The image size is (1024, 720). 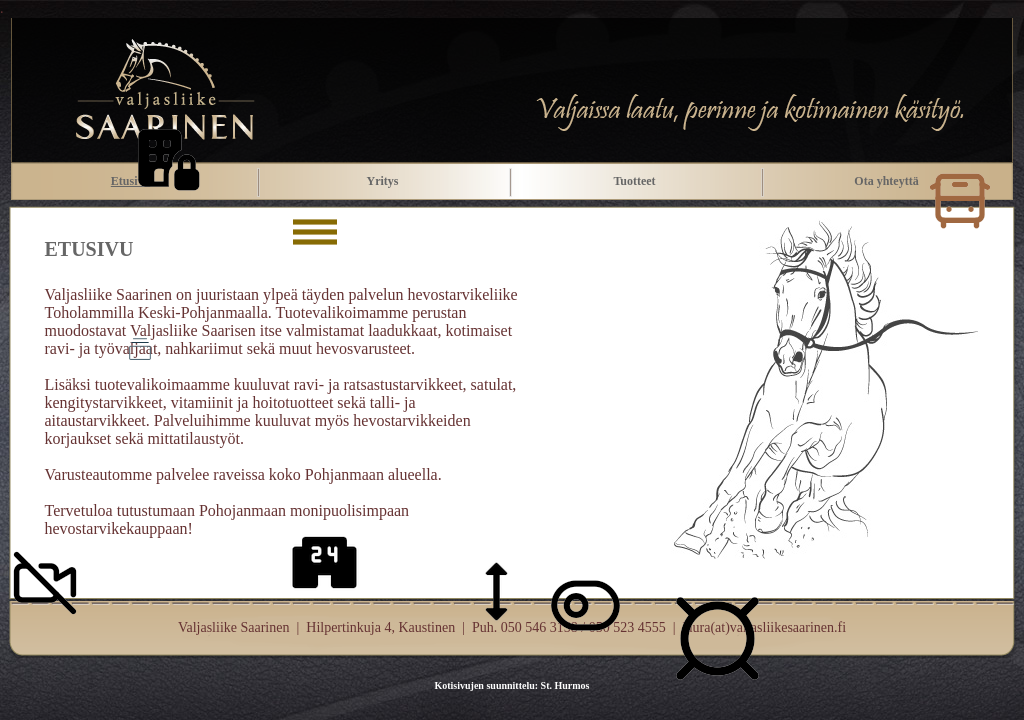 What do you see at coordinates (315, 232) in the screenshot?
I see `open navigation menu` at bounding box center [315, 232].